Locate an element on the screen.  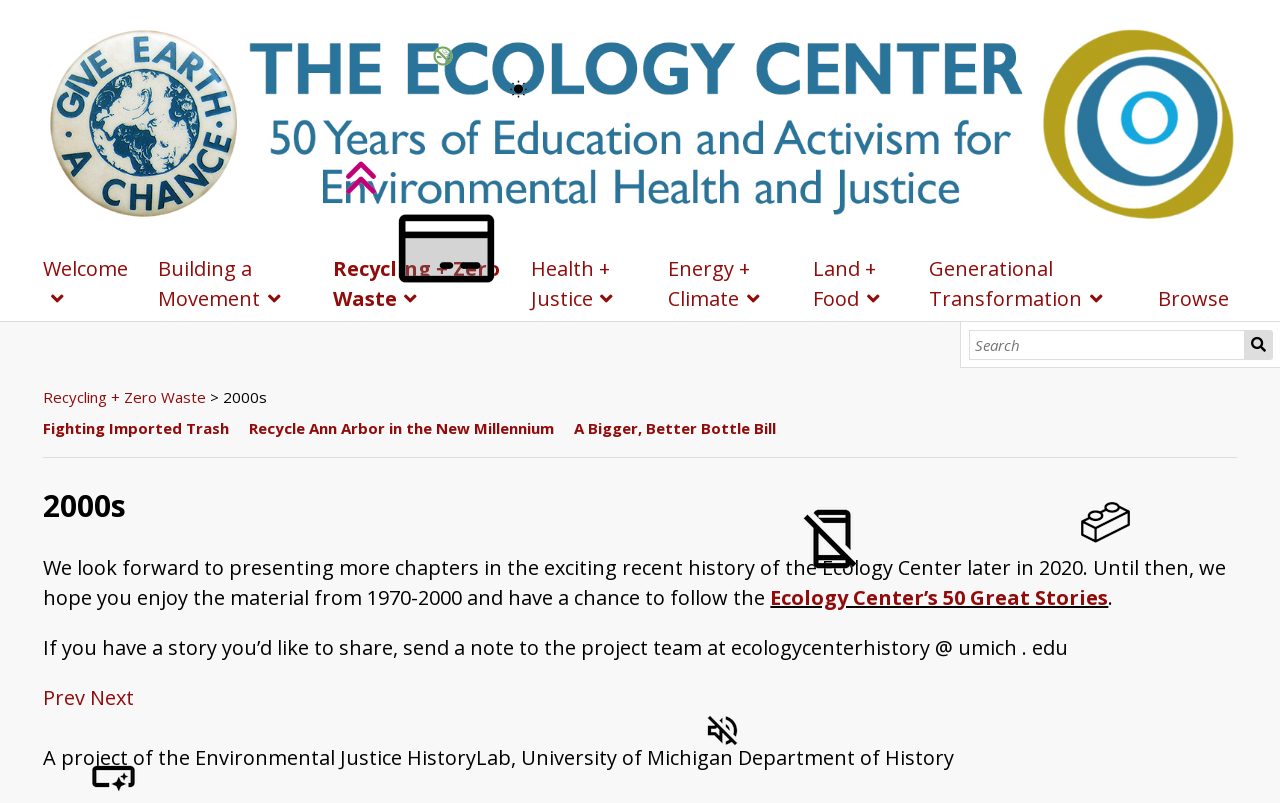
access building blocks or modular components is located at coordinates (1105, 521).